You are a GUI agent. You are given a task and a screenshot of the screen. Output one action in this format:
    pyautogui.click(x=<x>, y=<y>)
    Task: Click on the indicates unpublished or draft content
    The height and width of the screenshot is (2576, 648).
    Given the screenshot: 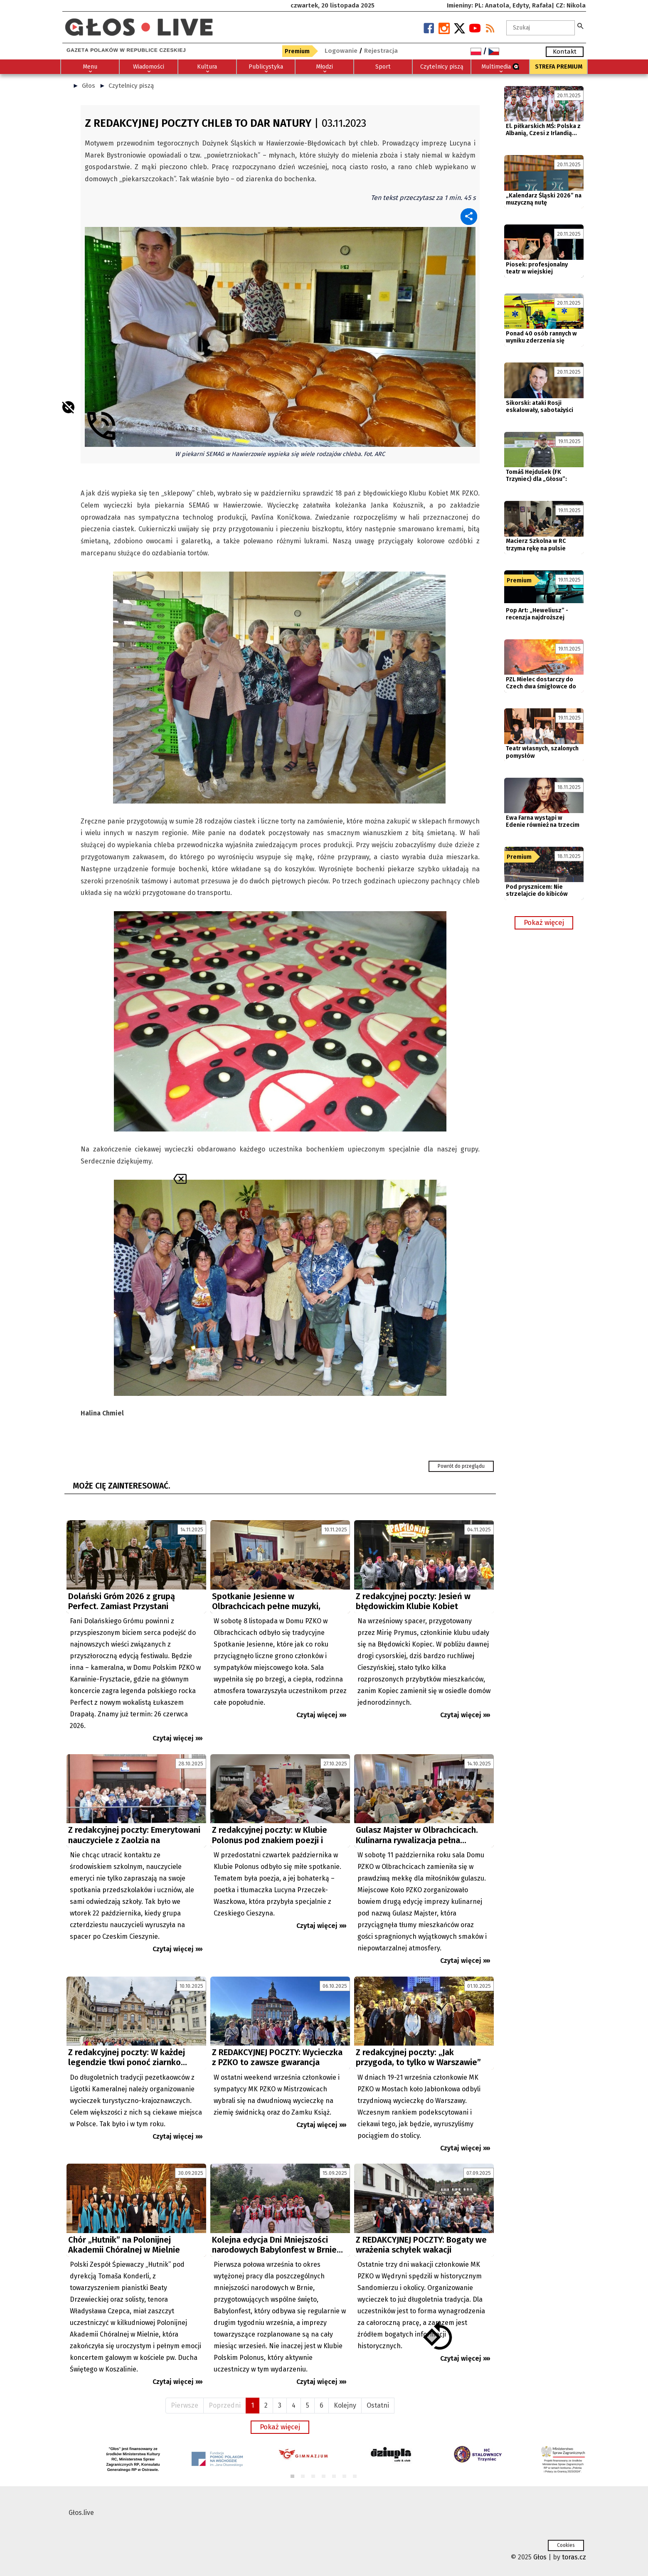 What is the action you would take?
    pyautogui.click(x=68, y=407)
    